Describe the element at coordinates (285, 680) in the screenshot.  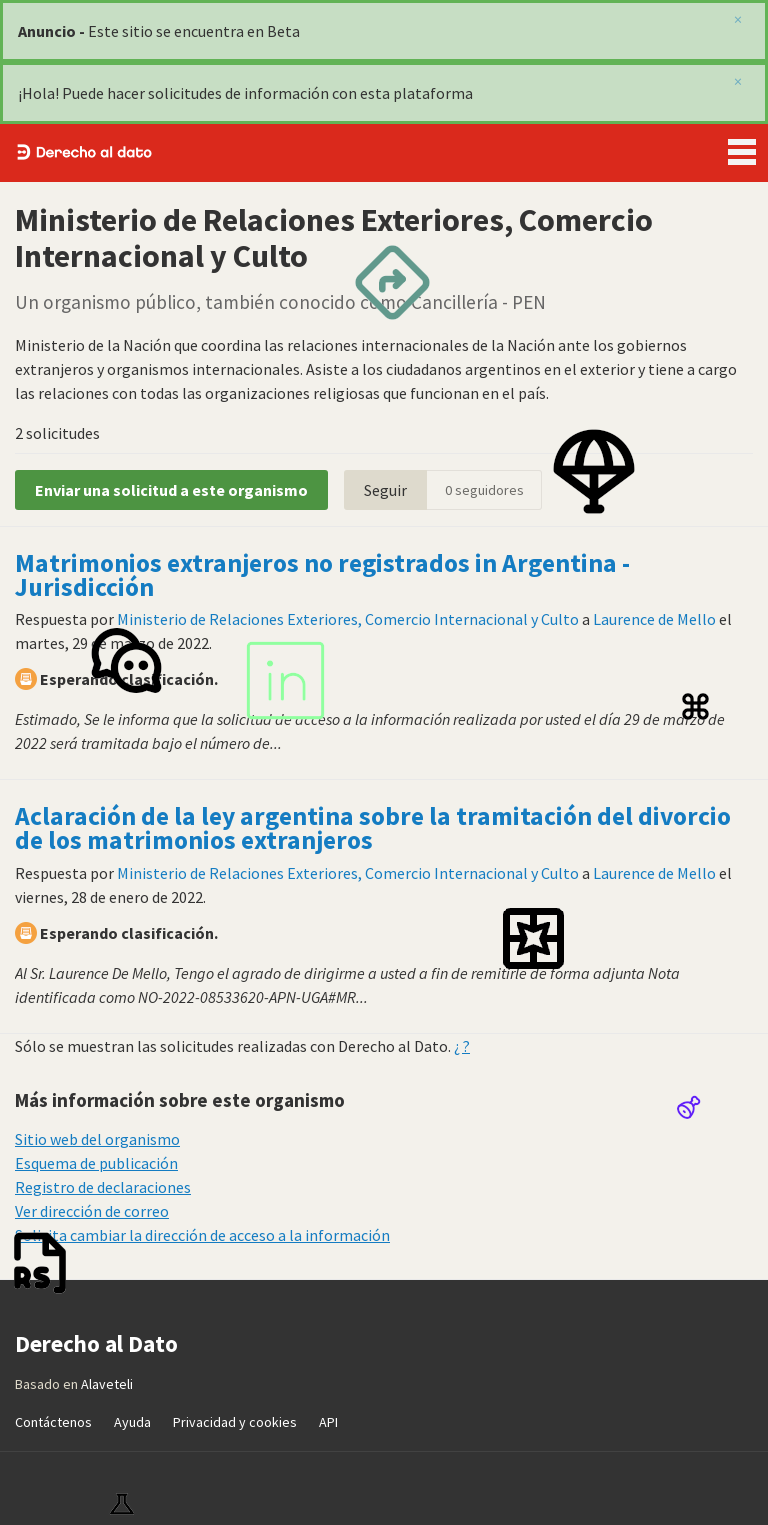
I see `open LinkedIn profile or page` at that location.